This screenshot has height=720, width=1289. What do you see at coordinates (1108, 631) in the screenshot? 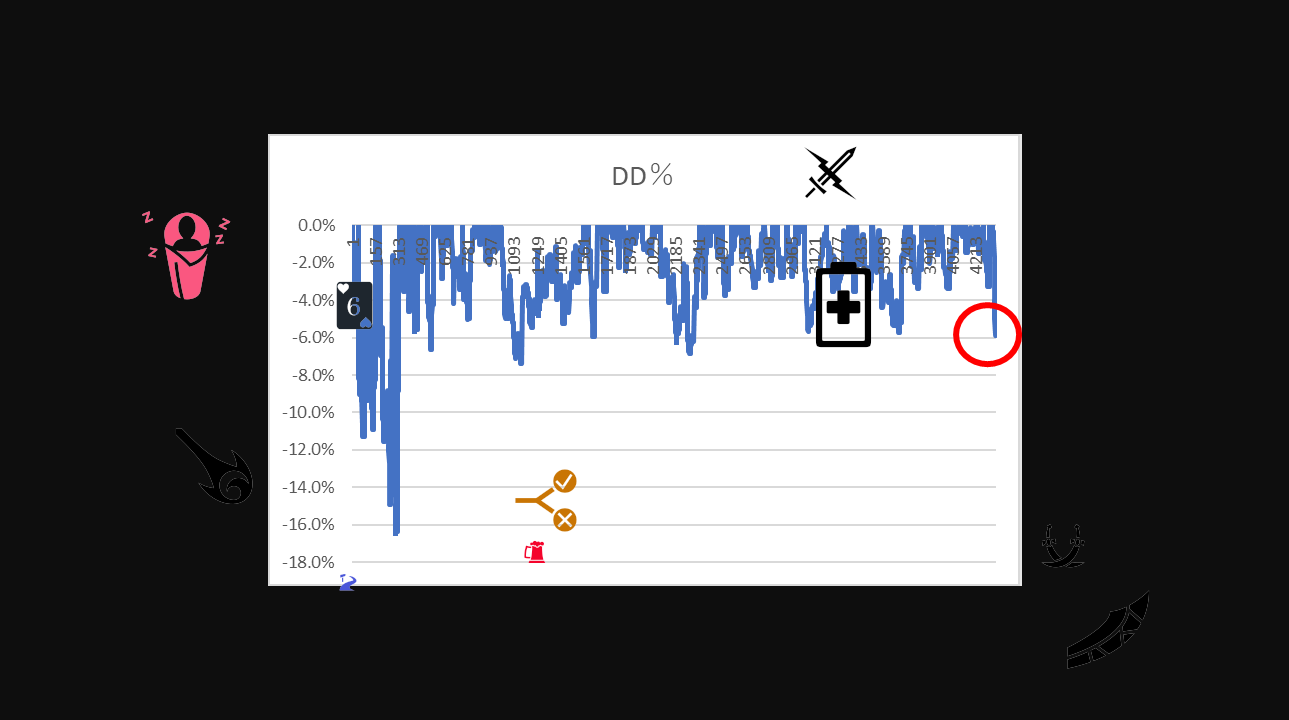
I see `indicates a broken or damaged weapon` at bounding box center [1108, 631].